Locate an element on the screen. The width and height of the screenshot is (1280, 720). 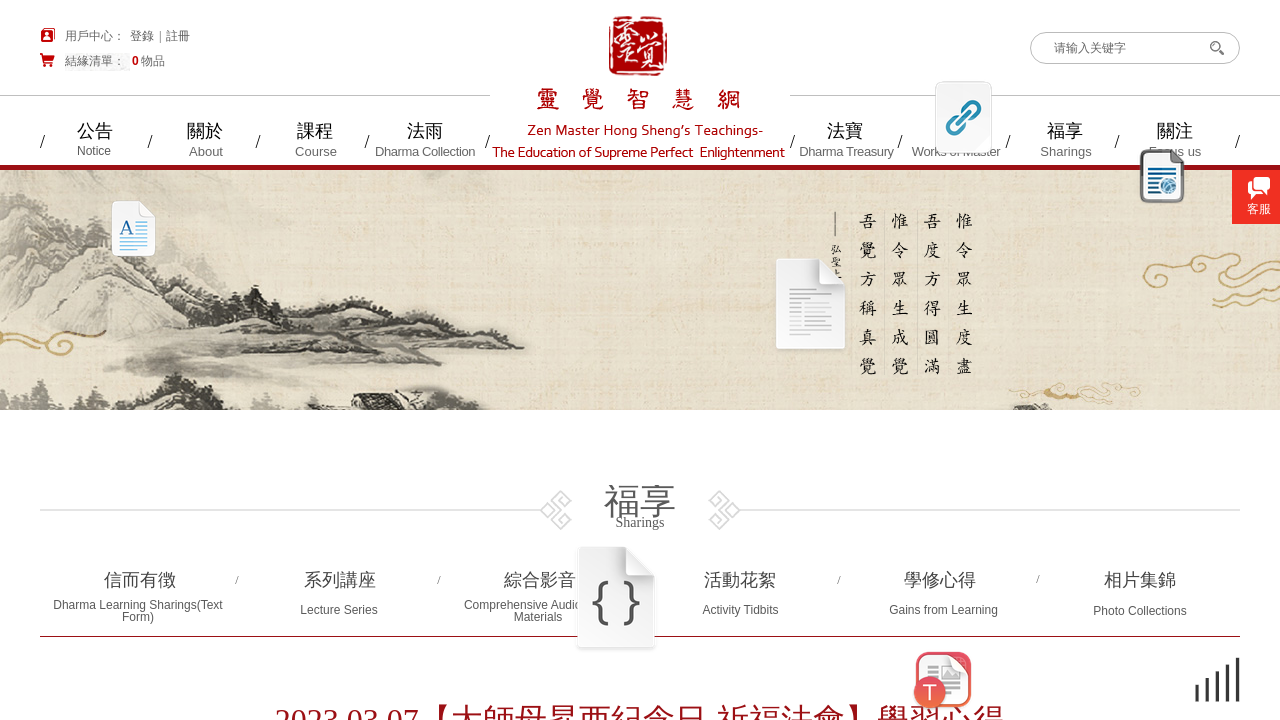
a windows internet shortcut file is located at coordinates (963, 117).